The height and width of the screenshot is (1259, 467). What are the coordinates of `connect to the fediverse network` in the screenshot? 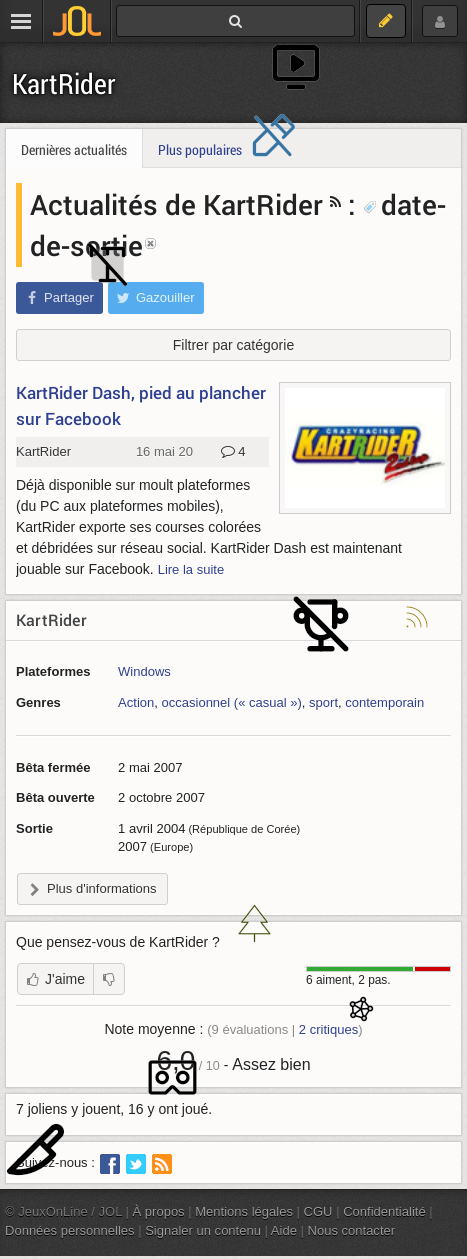 It's located at (361, 1009).